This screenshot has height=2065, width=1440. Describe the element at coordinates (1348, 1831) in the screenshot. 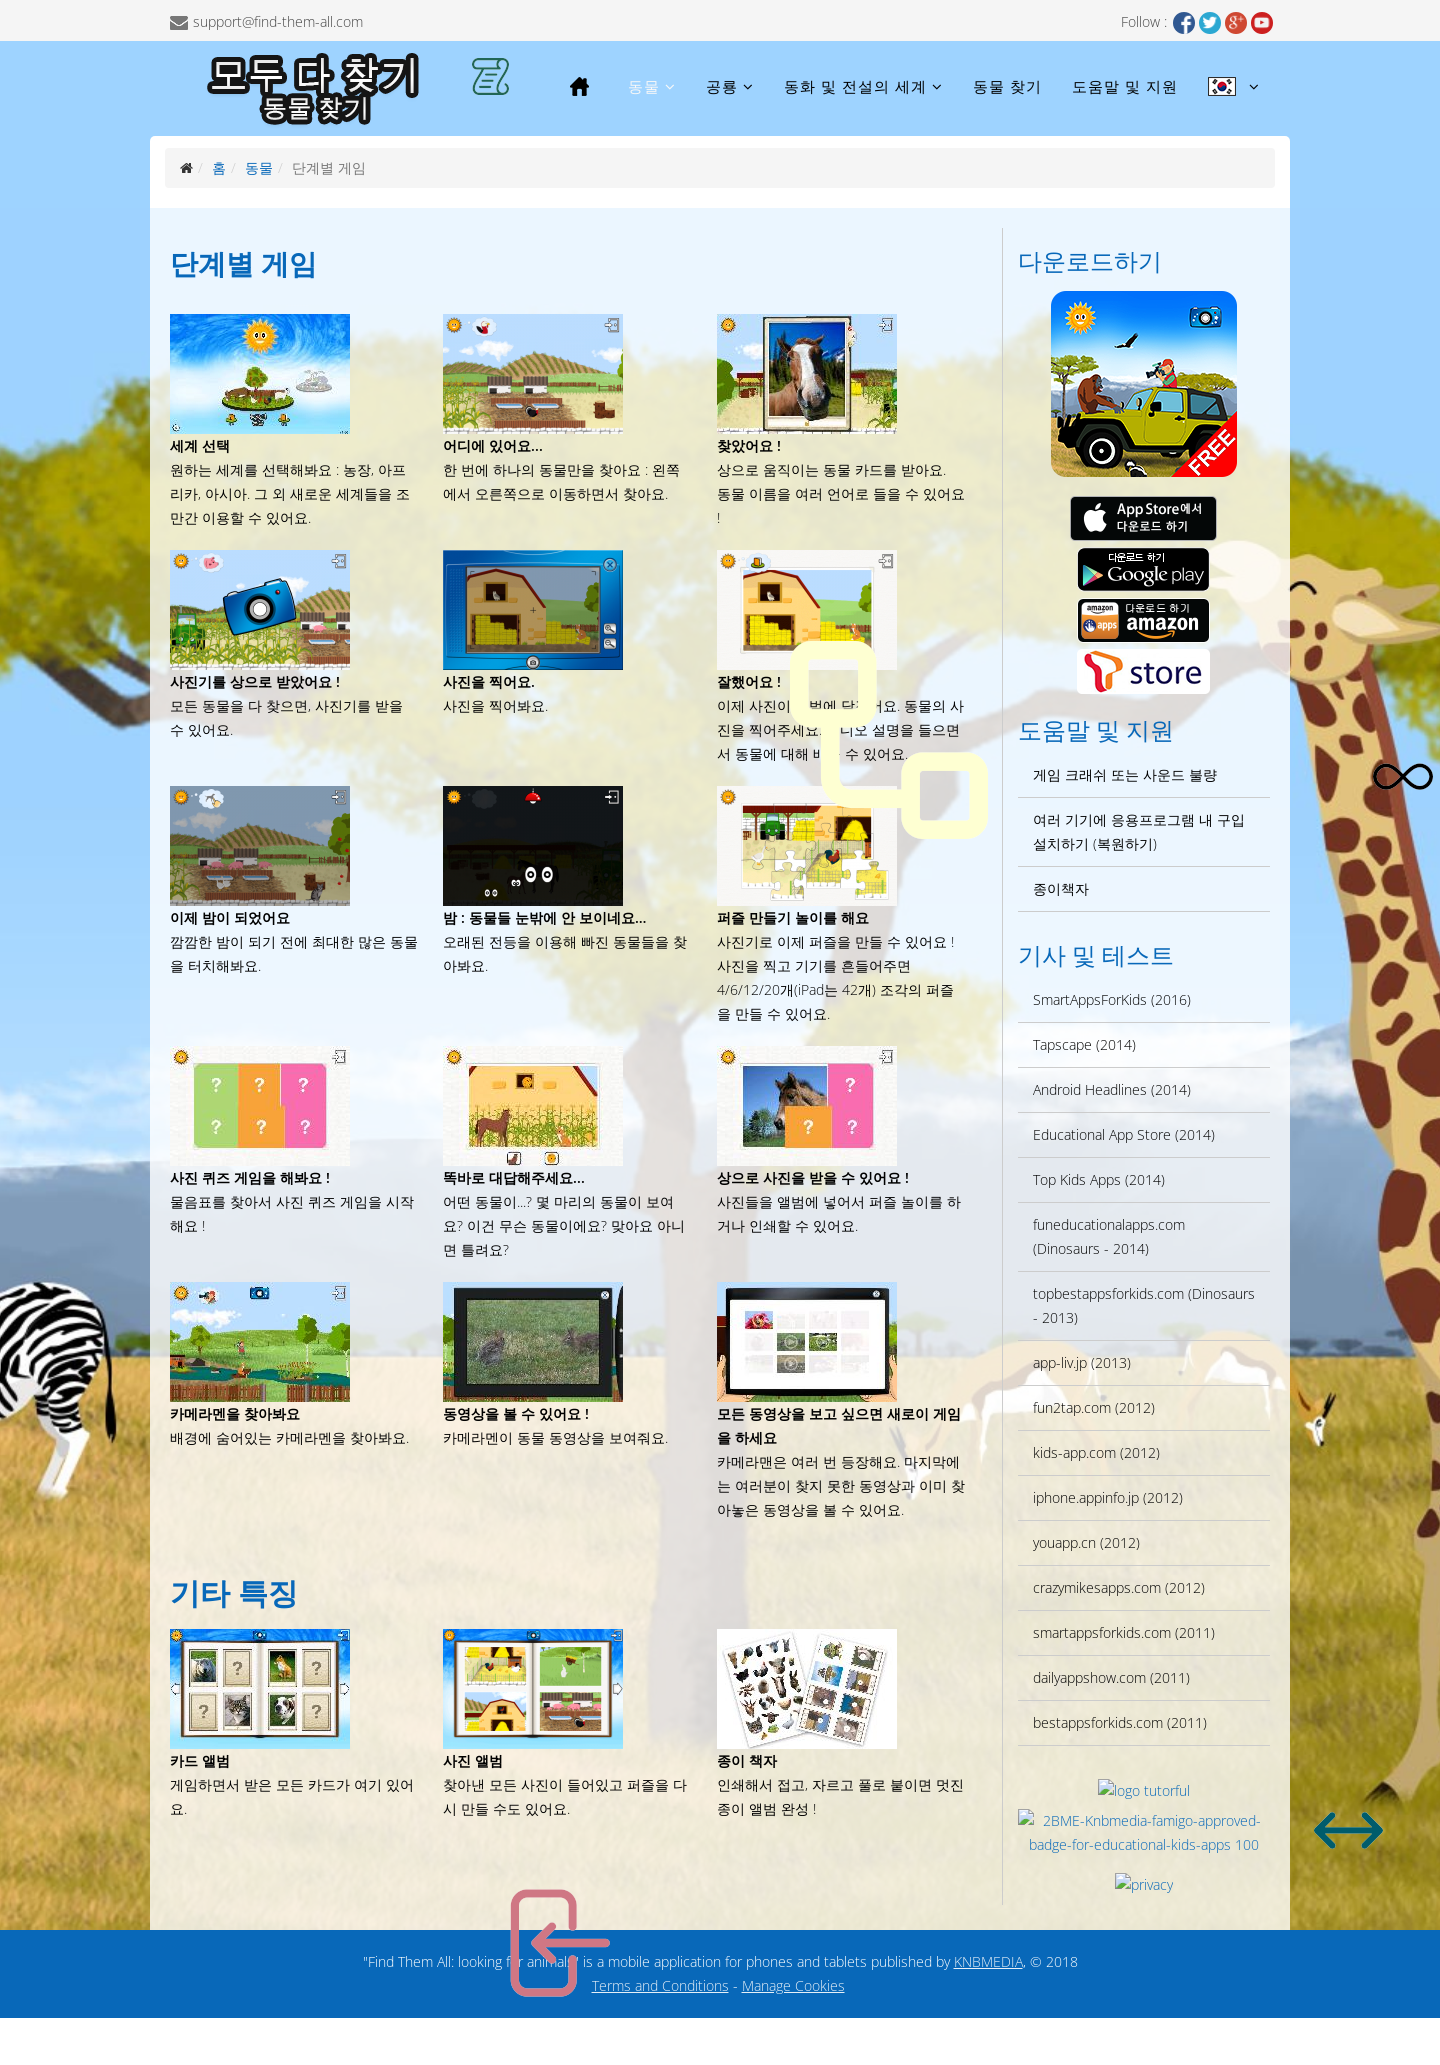

I see `resize or adjust width horizontally` at that location.